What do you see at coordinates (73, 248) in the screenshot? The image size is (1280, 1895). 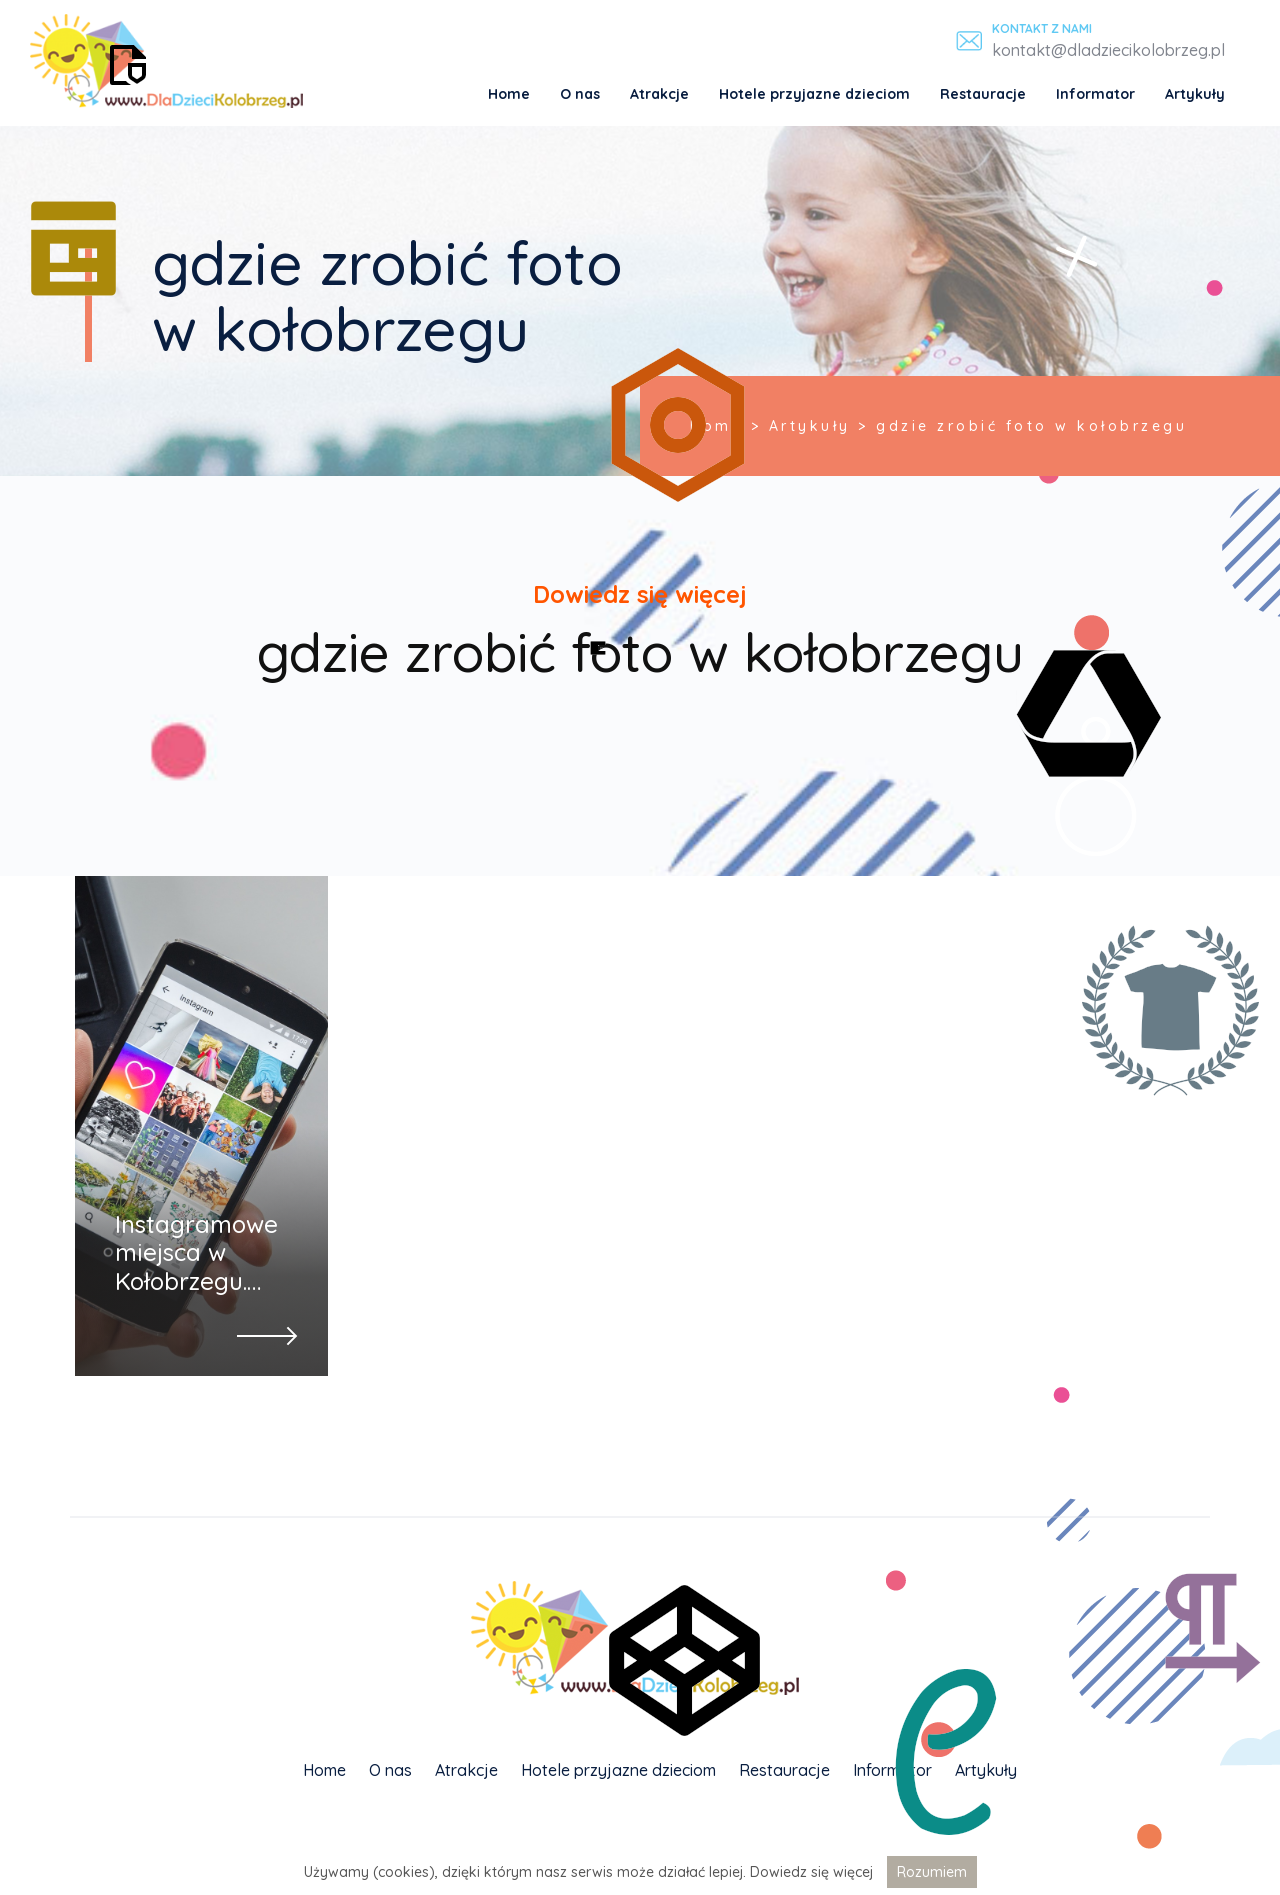 I see `open Apple Pages document` at bounding box center [73, 248].